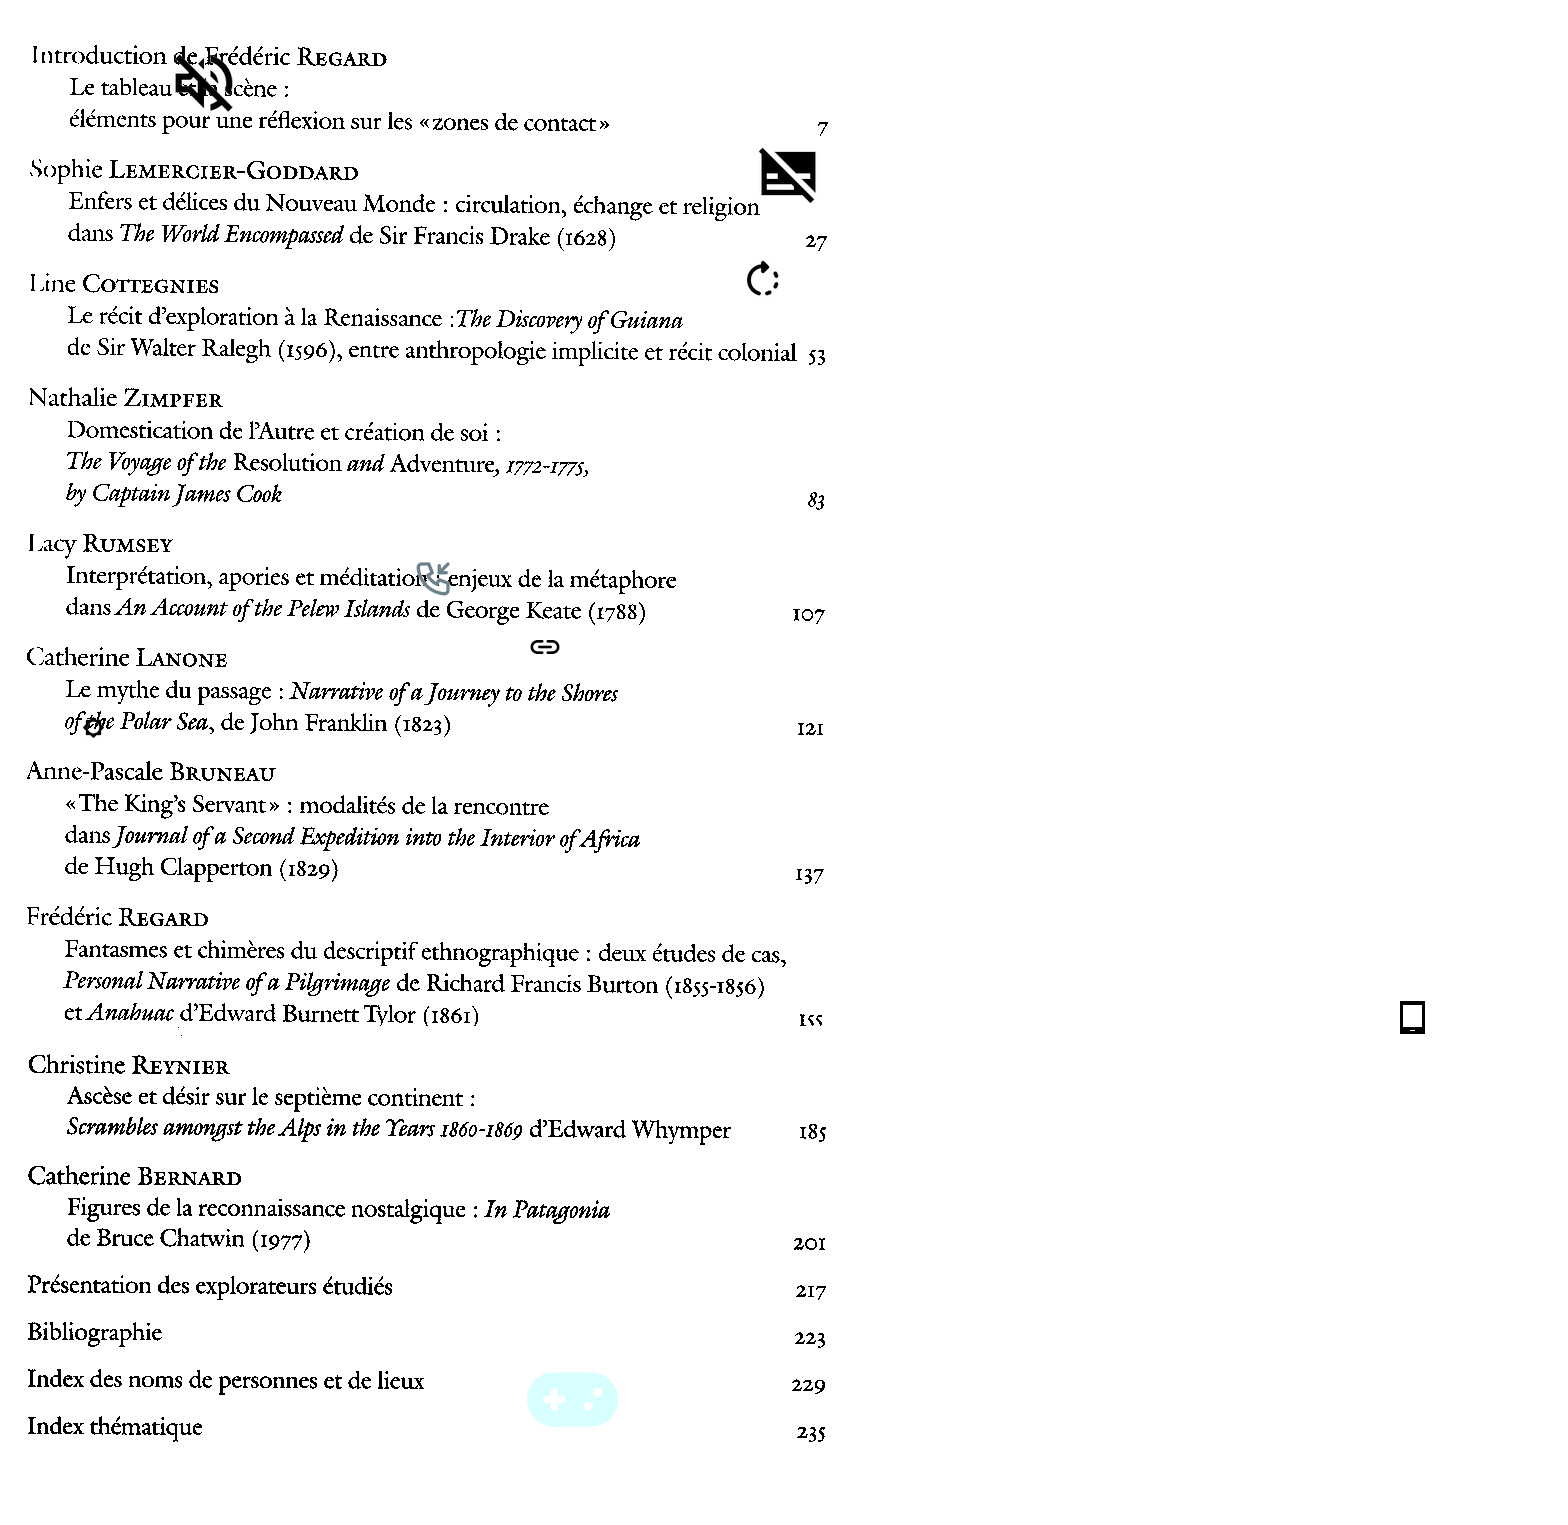  I want to click on turn off subtitles or closed captions, so click(788, 173).